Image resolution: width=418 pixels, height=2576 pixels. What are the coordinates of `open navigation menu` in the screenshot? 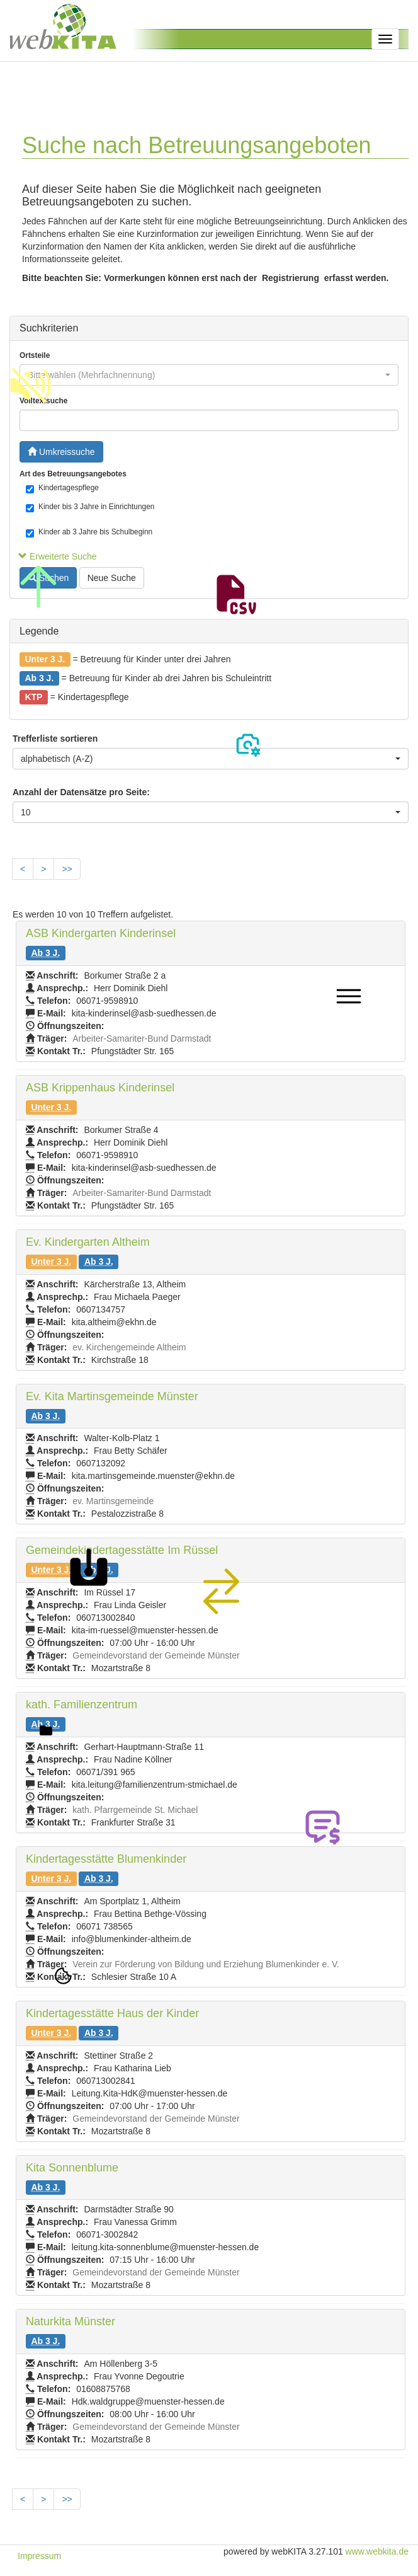 It's located at (349, 996).